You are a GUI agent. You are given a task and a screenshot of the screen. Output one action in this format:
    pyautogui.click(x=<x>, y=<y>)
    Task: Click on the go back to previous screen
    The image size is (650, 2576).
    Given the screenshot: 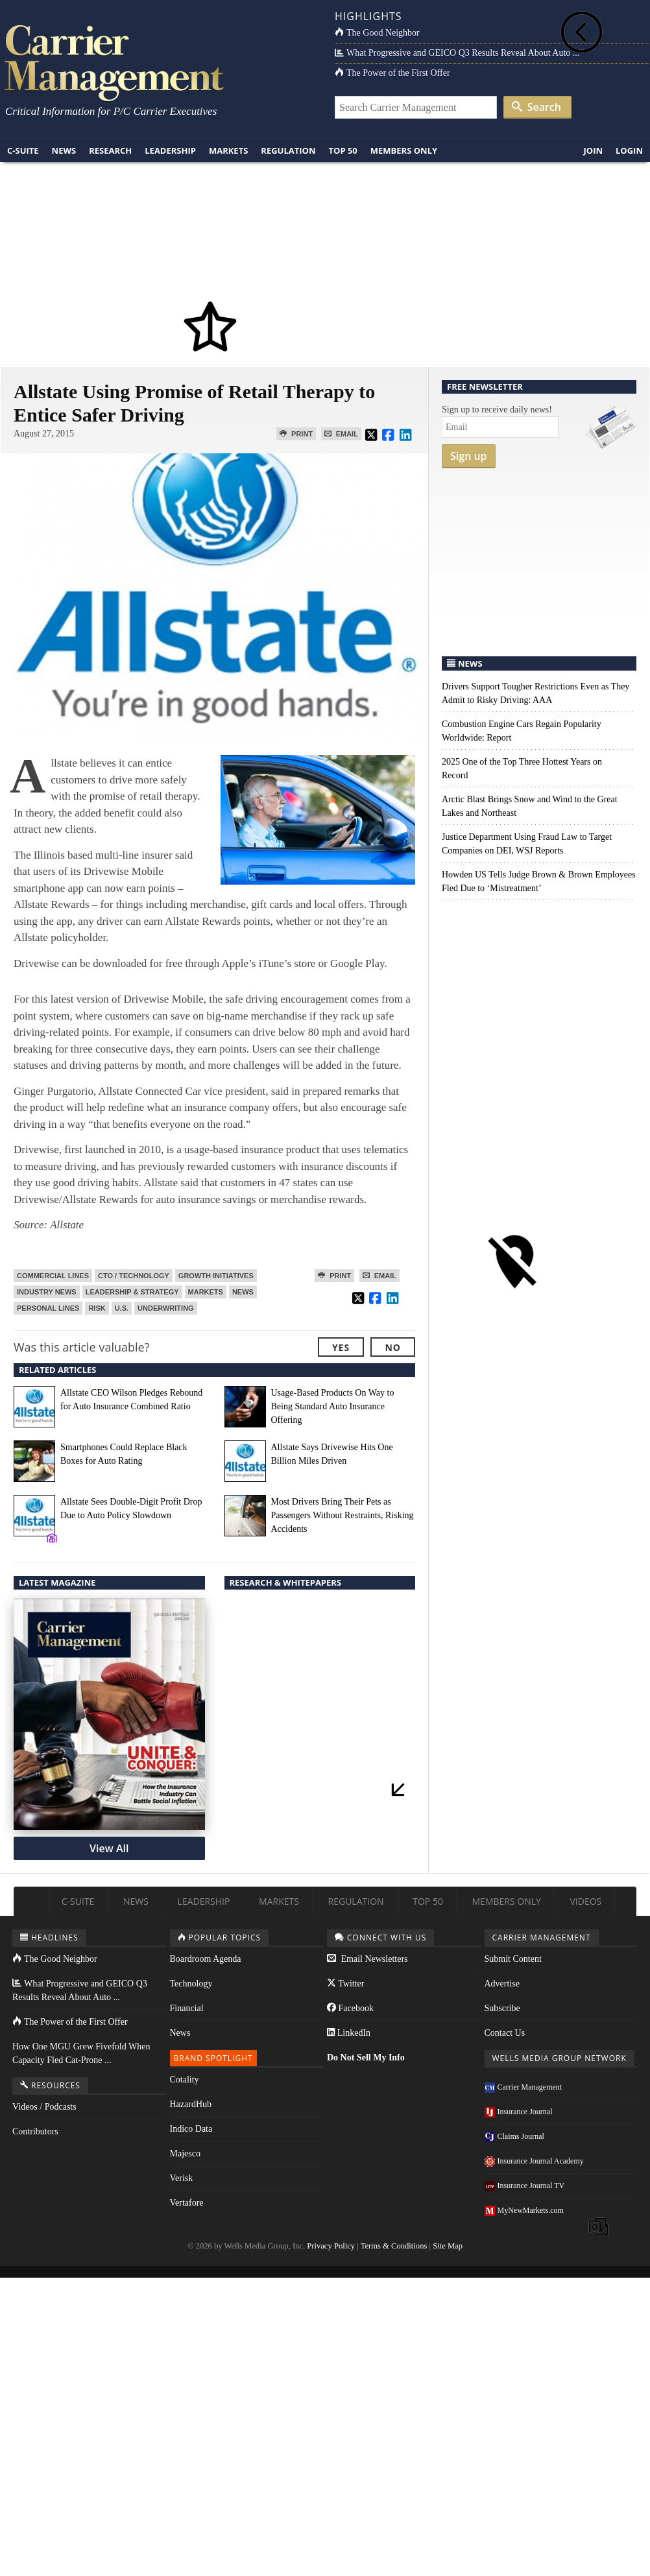 What is the action you would take?
    pyautogui.click(x=581, y=32)
    